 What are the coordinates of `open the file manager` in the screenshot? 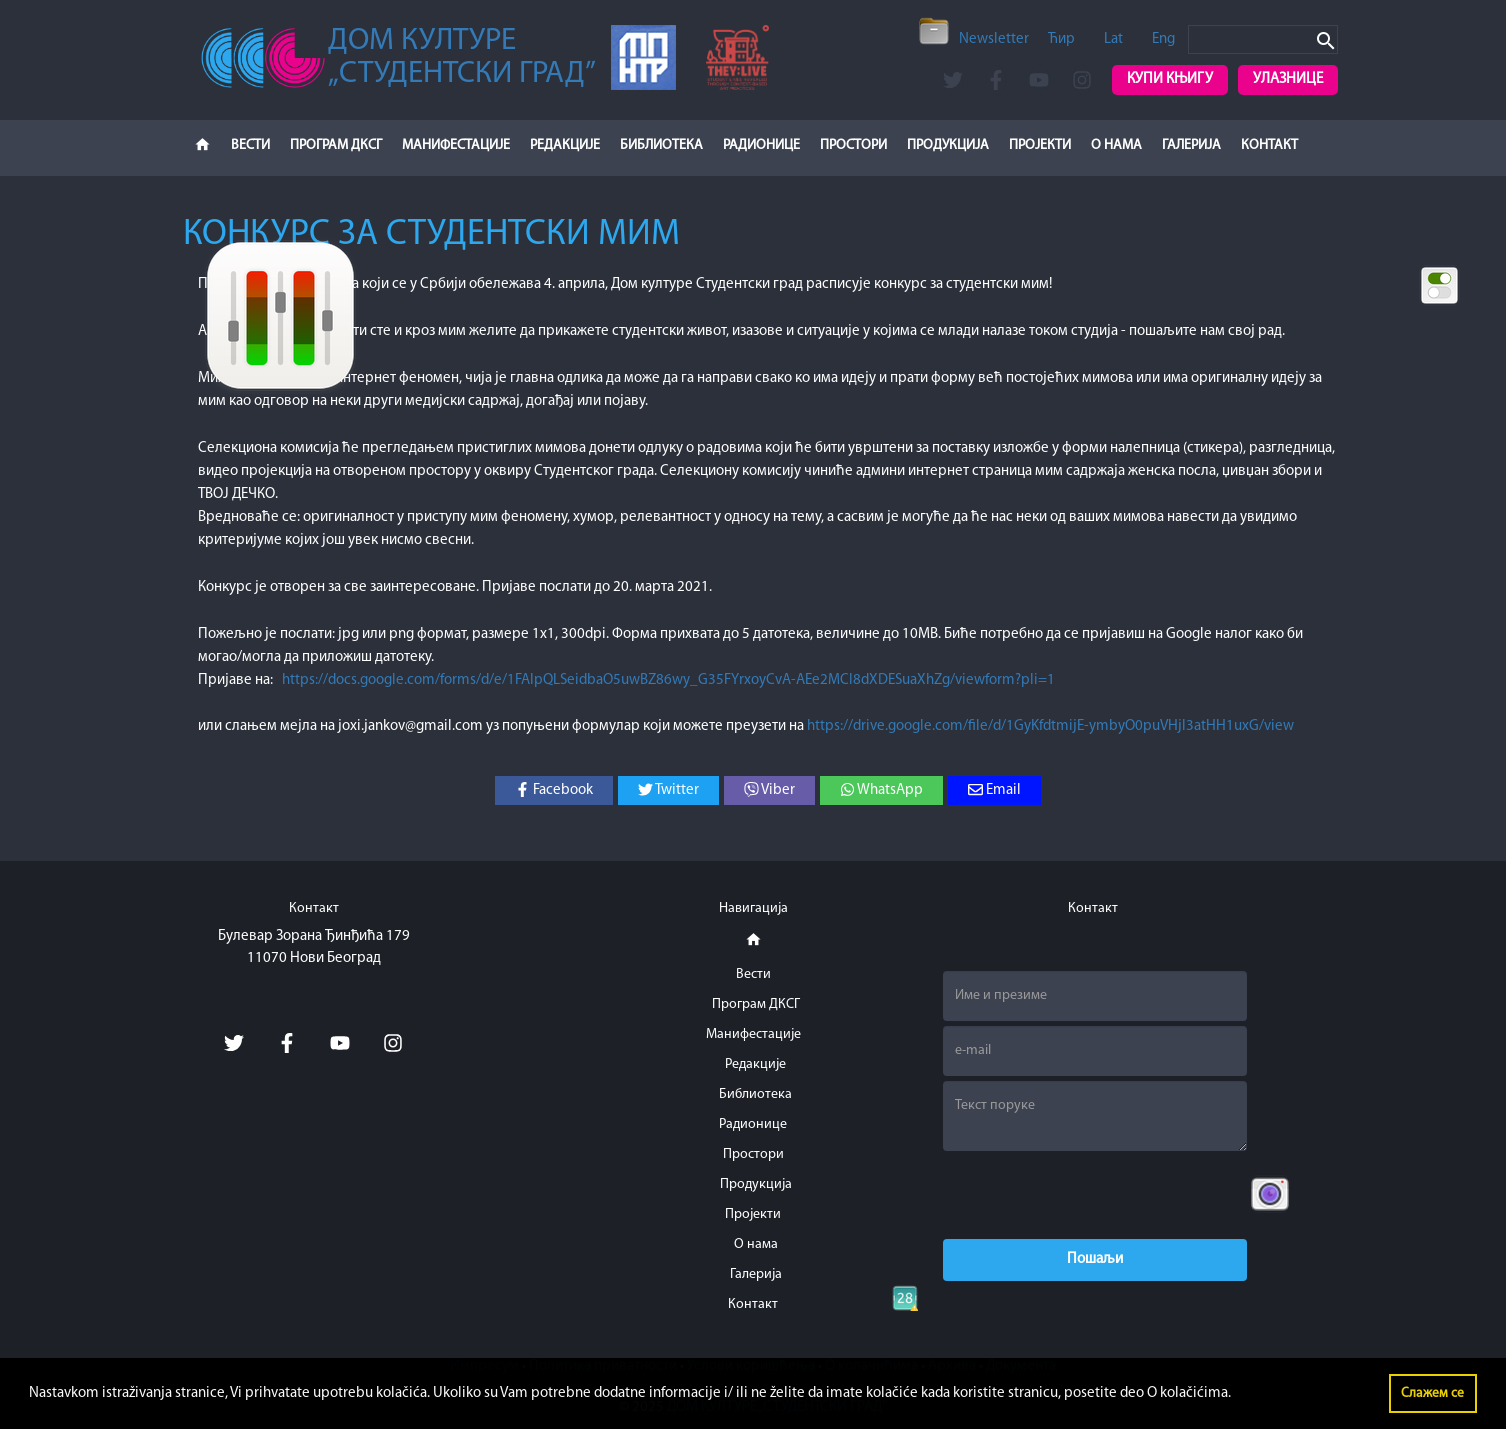 It's located at (934, 31).